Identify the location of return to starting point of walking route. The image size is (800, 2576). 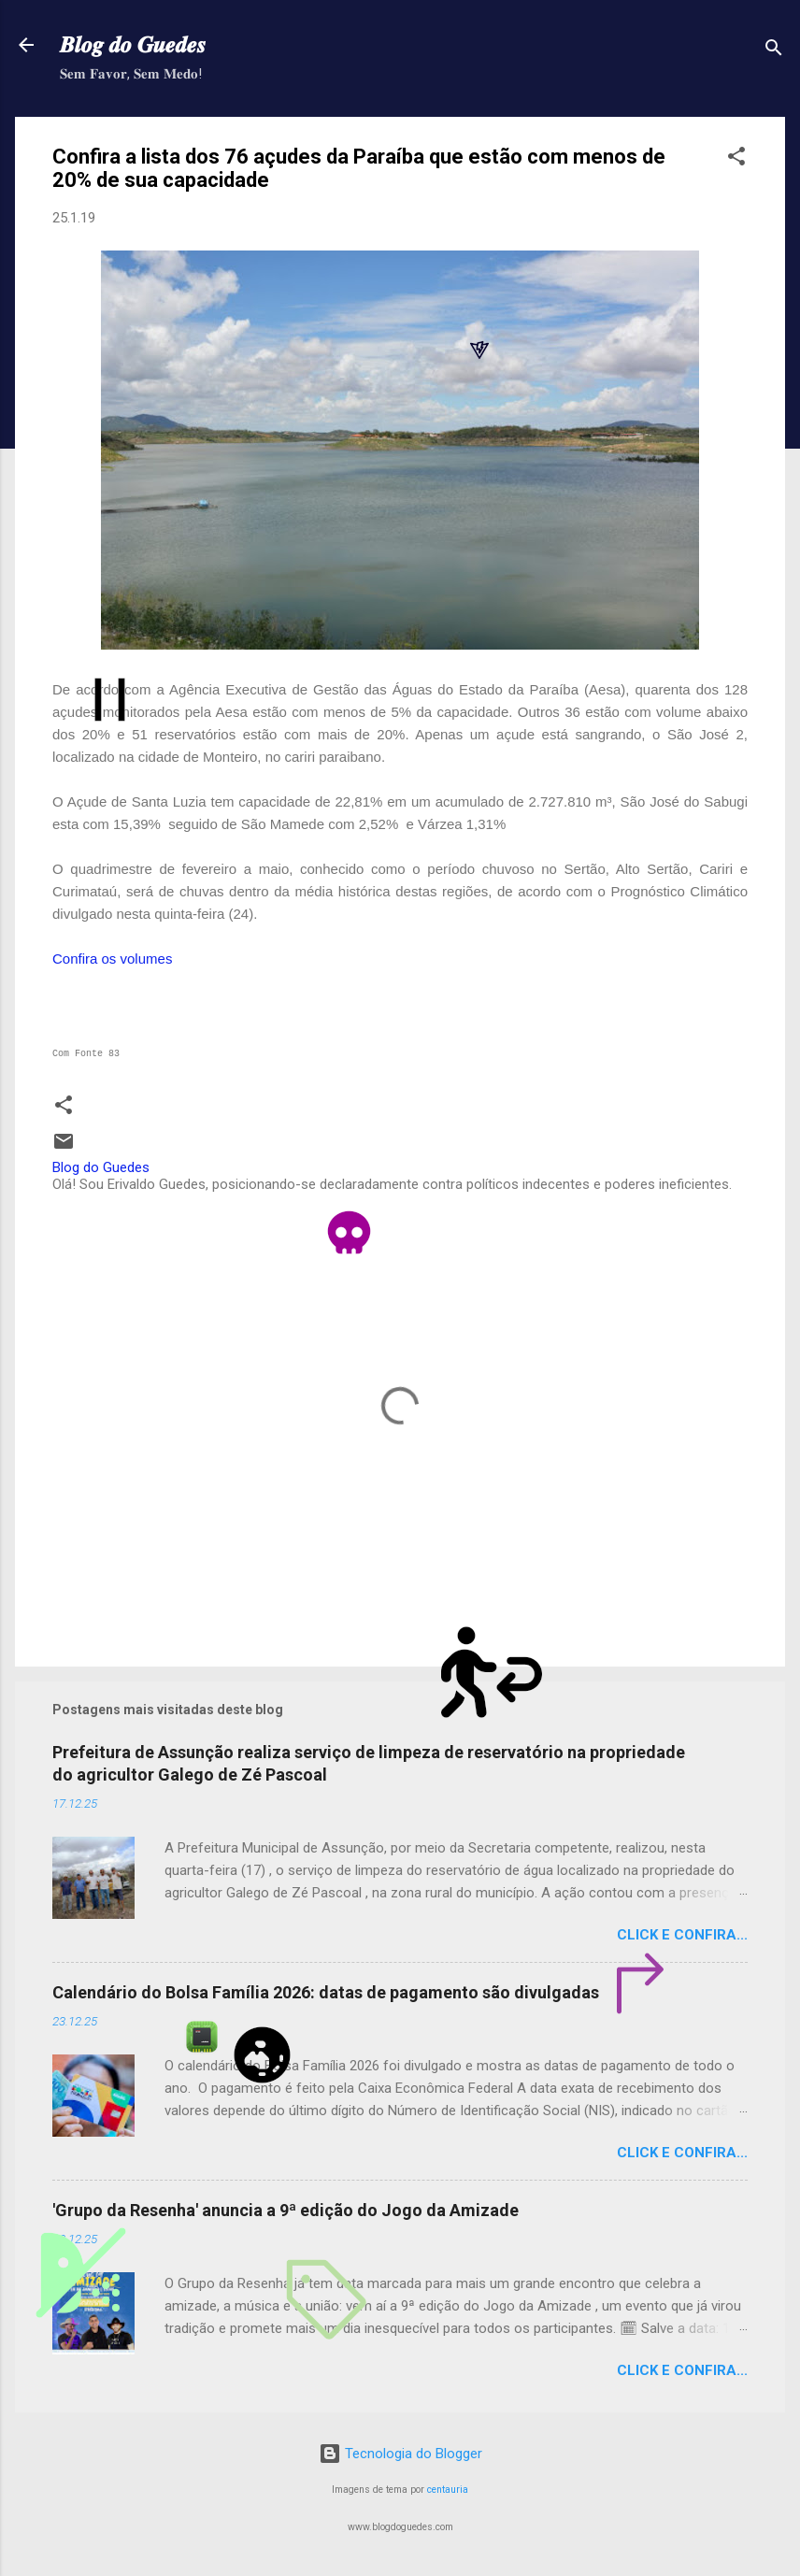
(492, 1672).